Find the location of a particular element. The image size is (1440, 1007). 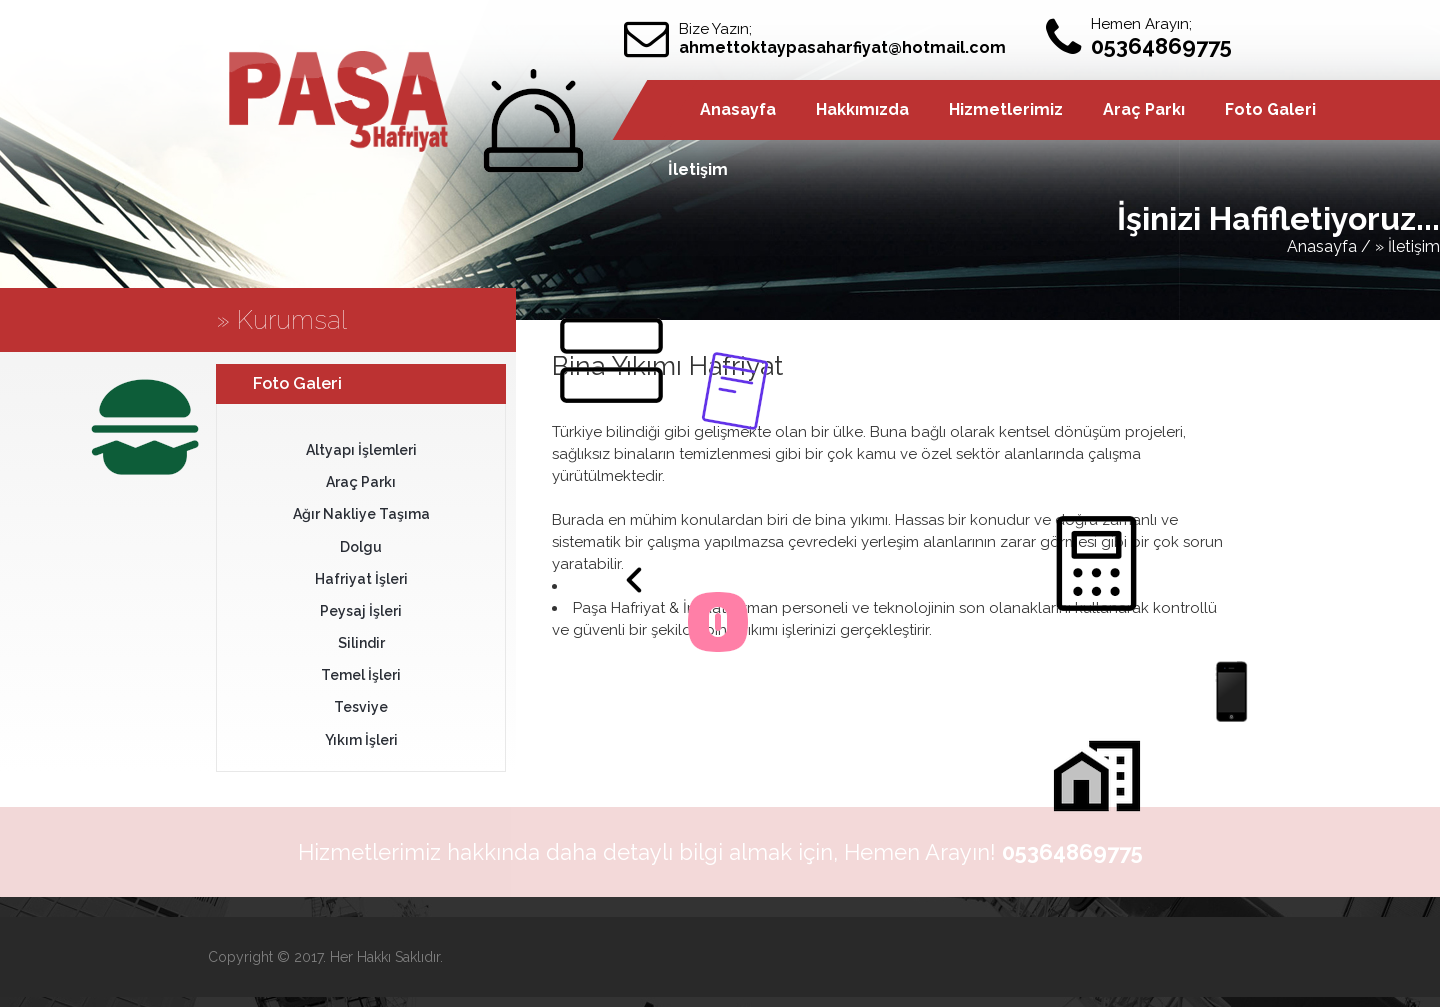

open navigation menu is located at coordinates (145, 429).